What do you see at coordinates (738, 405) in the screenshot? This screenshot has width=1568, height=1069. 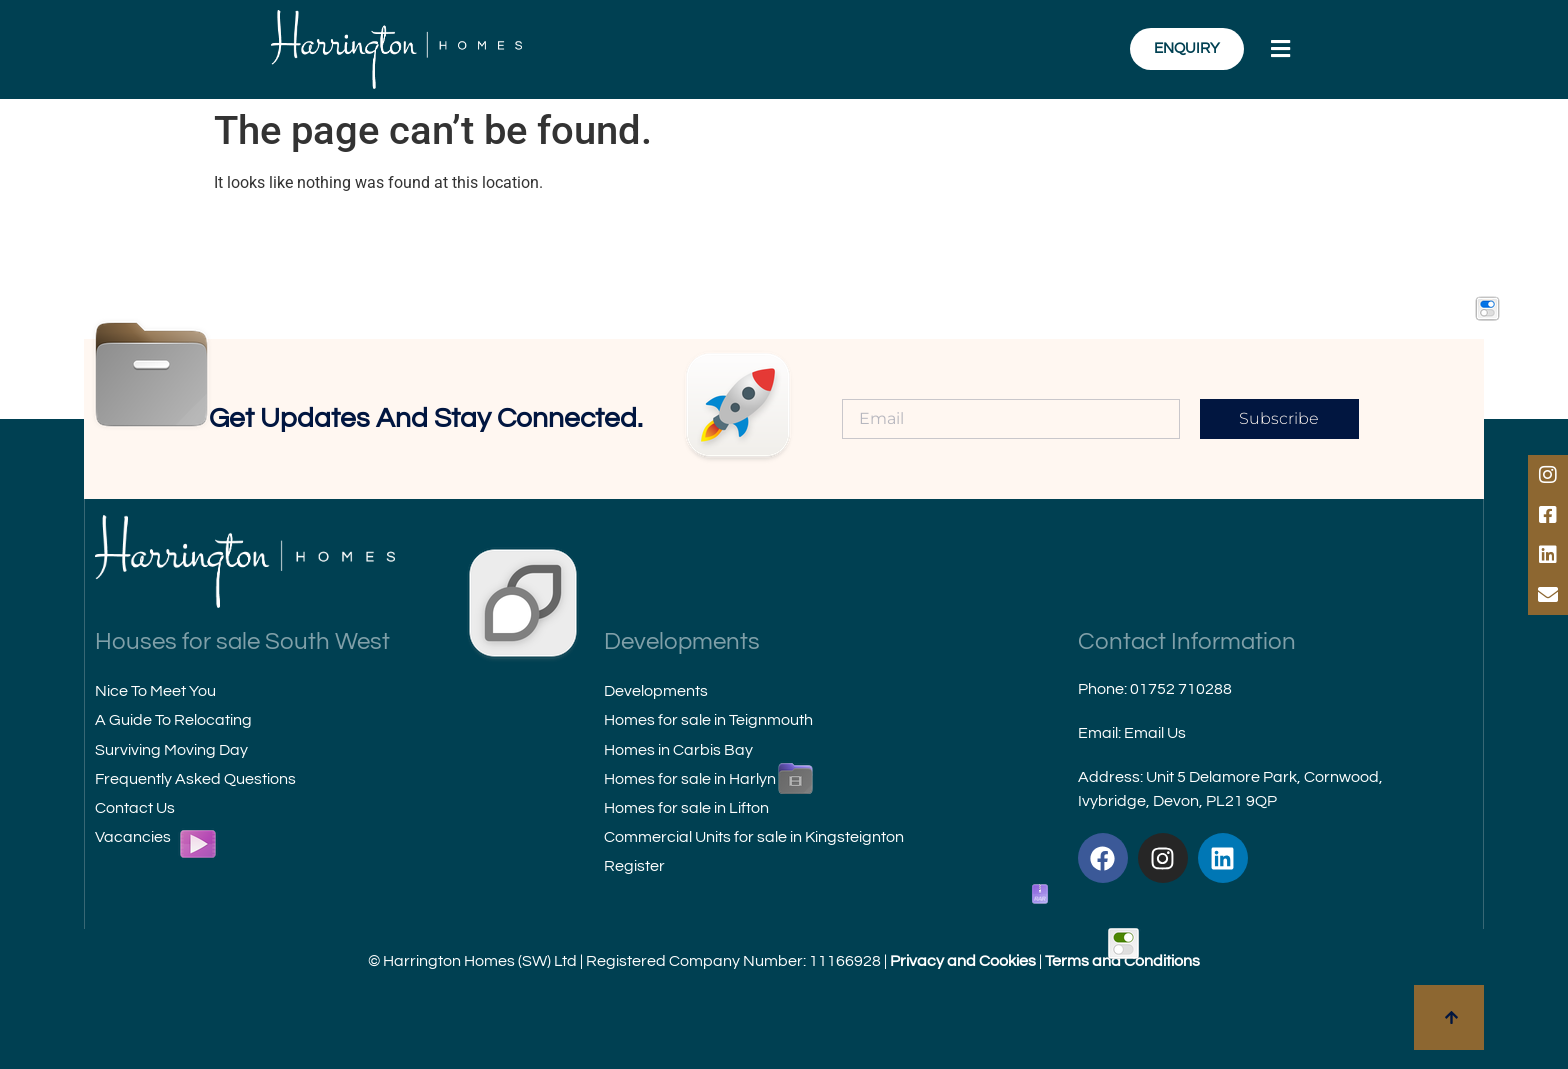 I see `launch ibus typing booster input method` at bounding box center [738, 405].